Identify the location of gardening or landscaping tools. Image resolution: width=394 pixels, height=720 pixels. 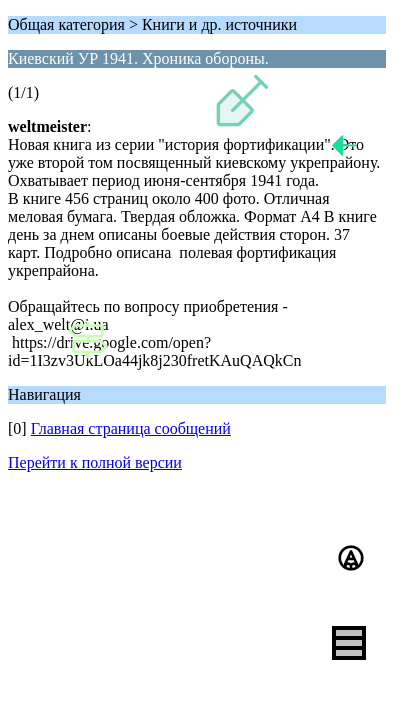
(241, 101).